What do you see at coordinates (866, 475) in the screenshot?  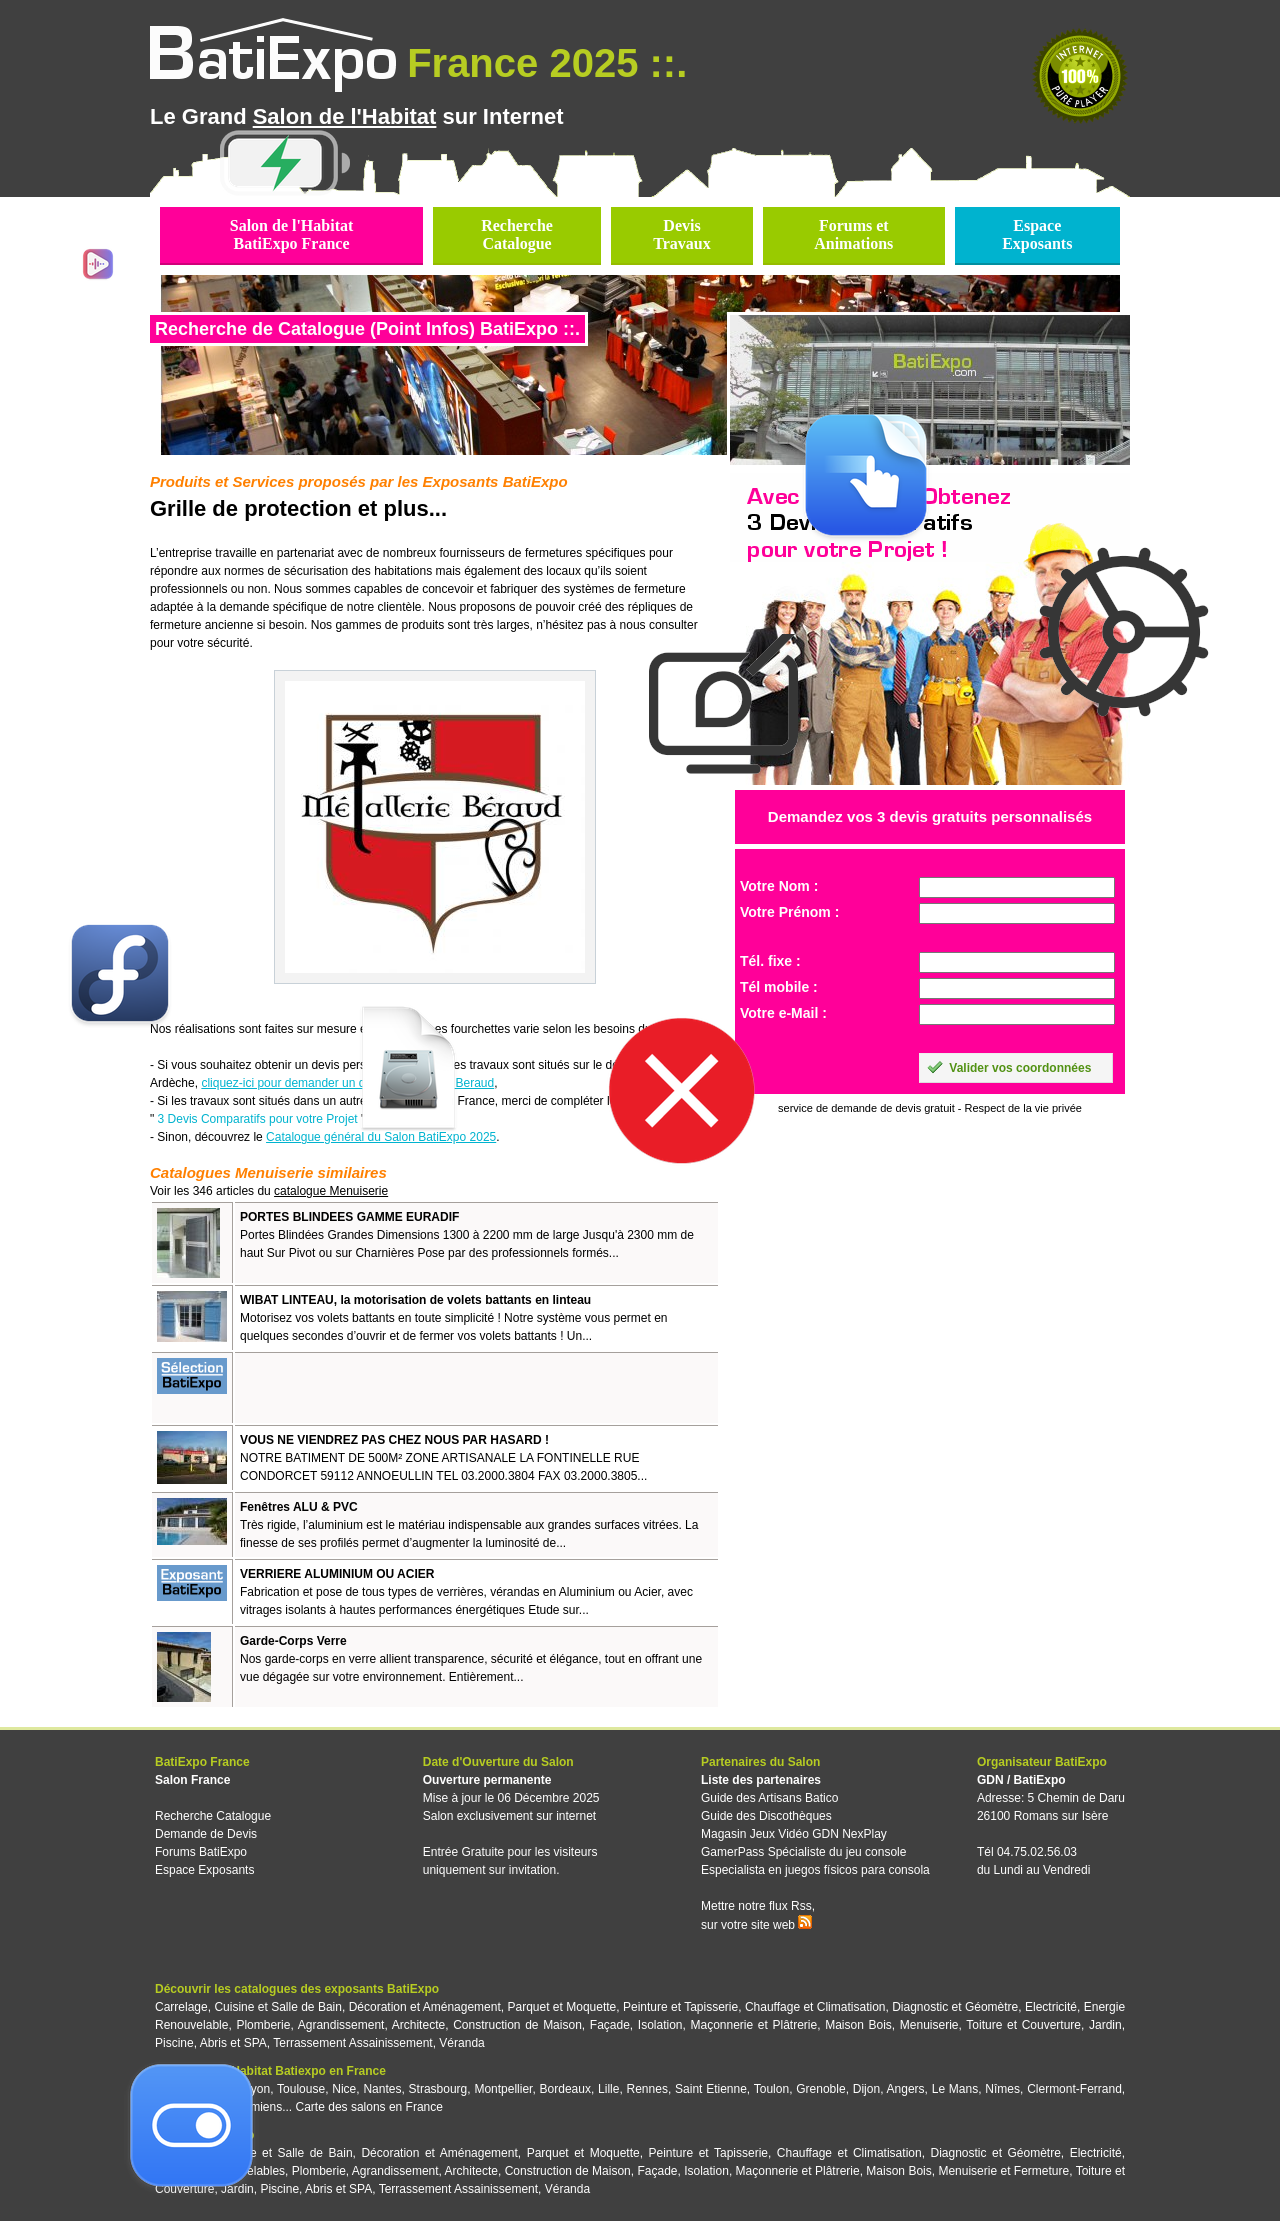 I see `open libinput gestures configuration app` at bounding box center [866, 475].